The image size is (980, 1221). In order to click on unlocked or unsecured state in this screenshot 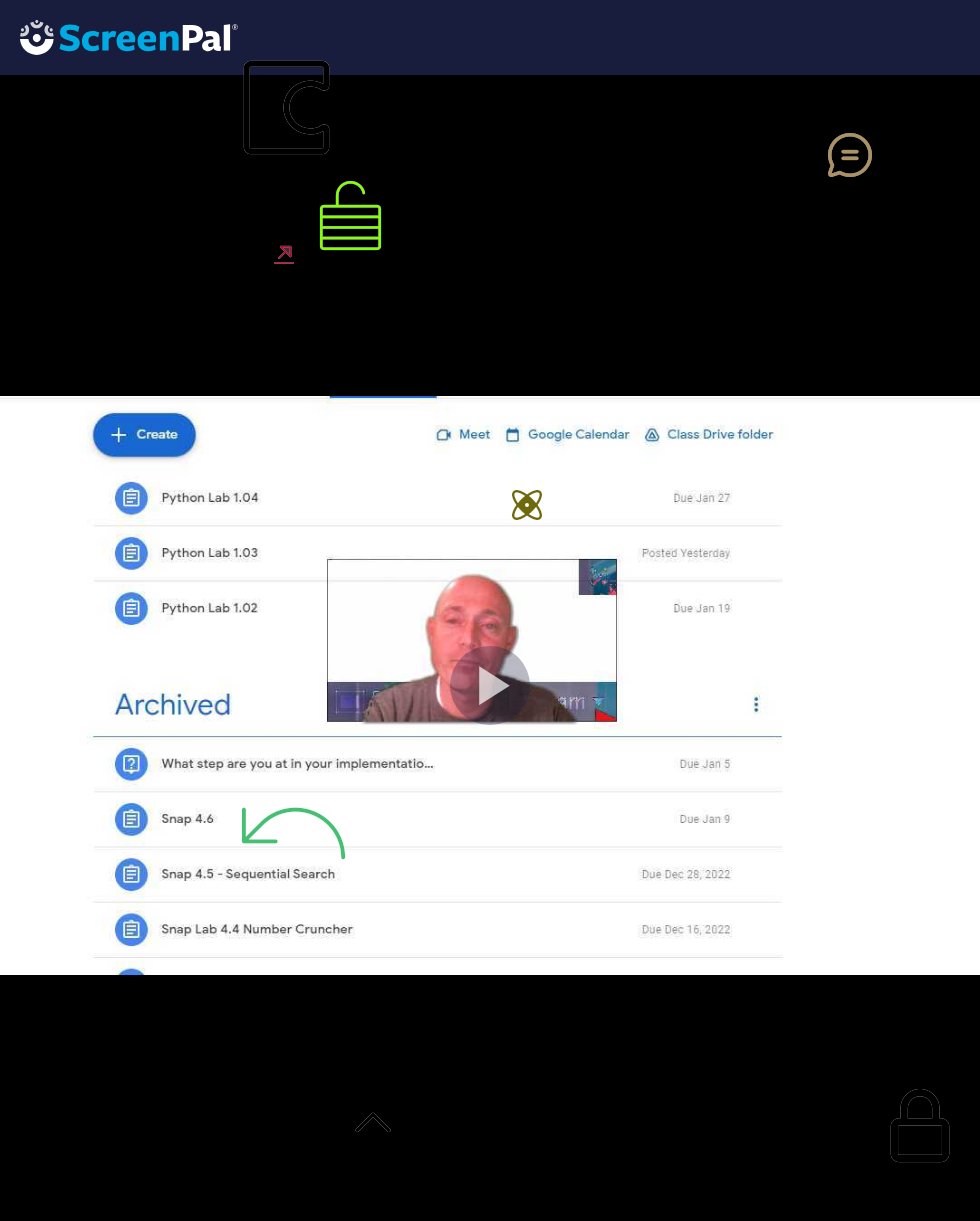, I will do `click(350, 219)`.